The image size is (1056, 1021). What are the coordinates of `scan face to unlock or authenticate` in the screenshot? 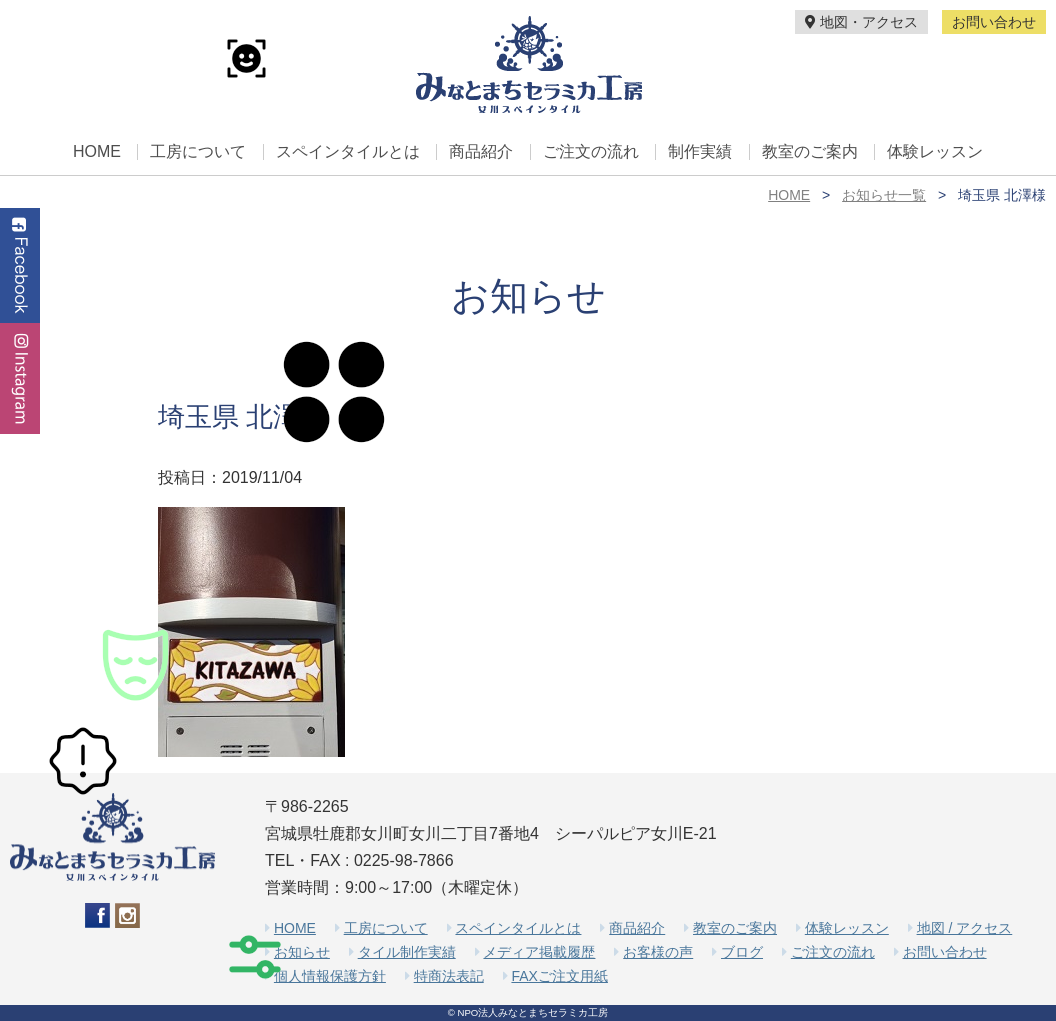 It's located at (246, 58).